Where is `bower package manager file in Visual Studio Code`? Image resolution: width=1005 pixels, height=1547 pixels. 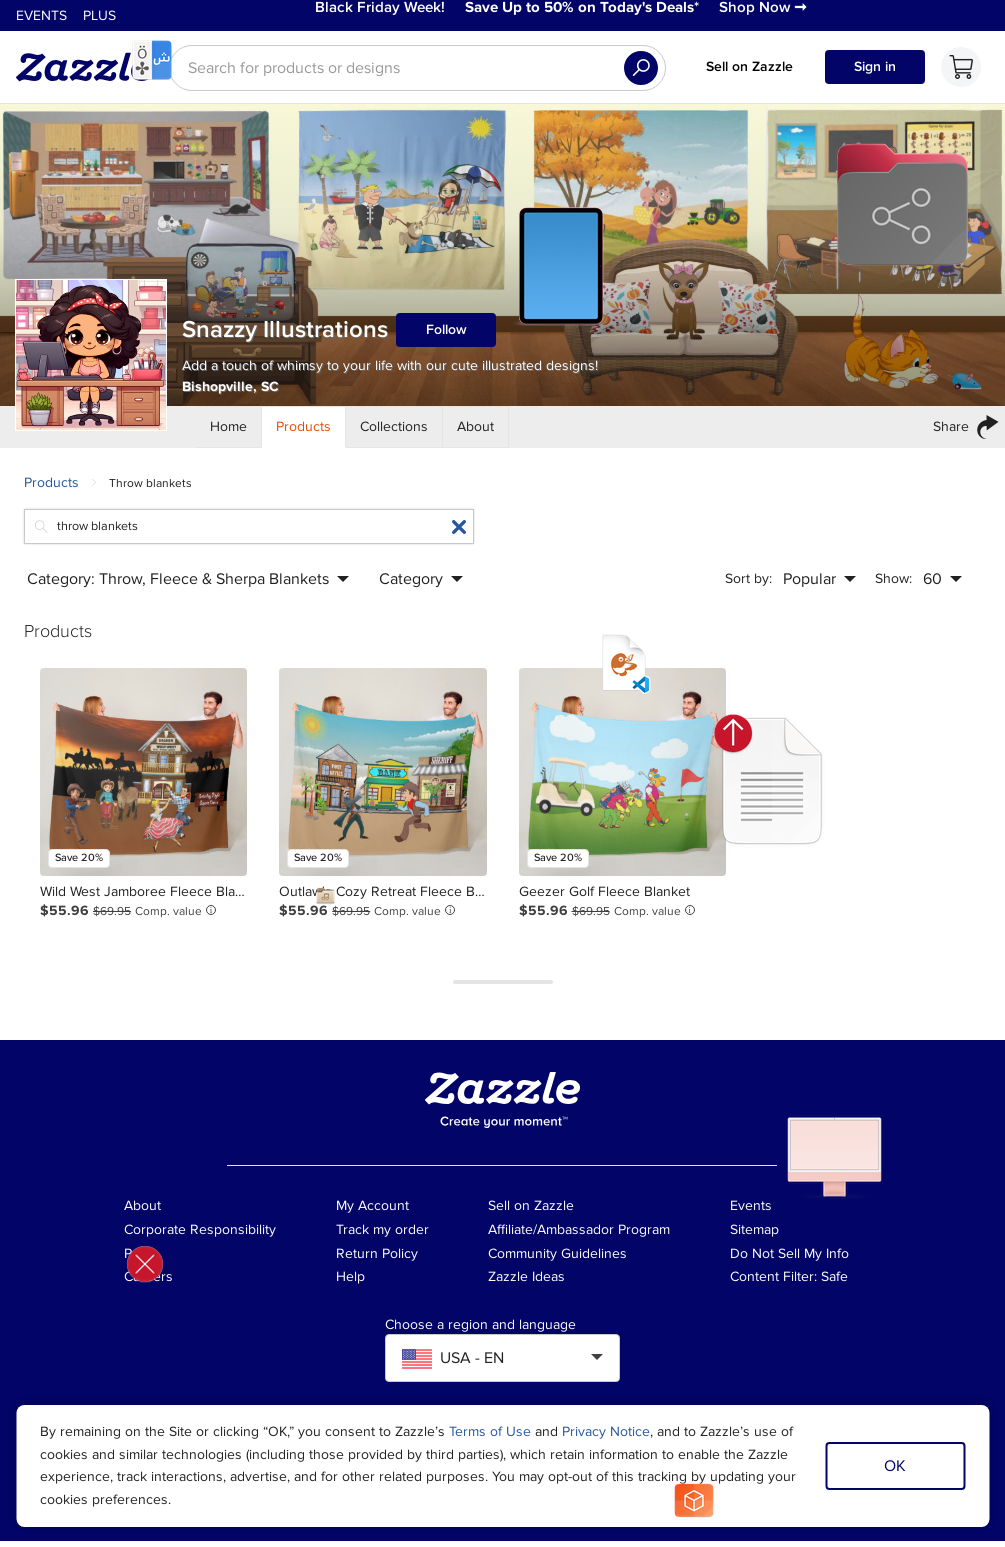 bower package manager file in Visual Studio Code is located at coordinates (624, 664).